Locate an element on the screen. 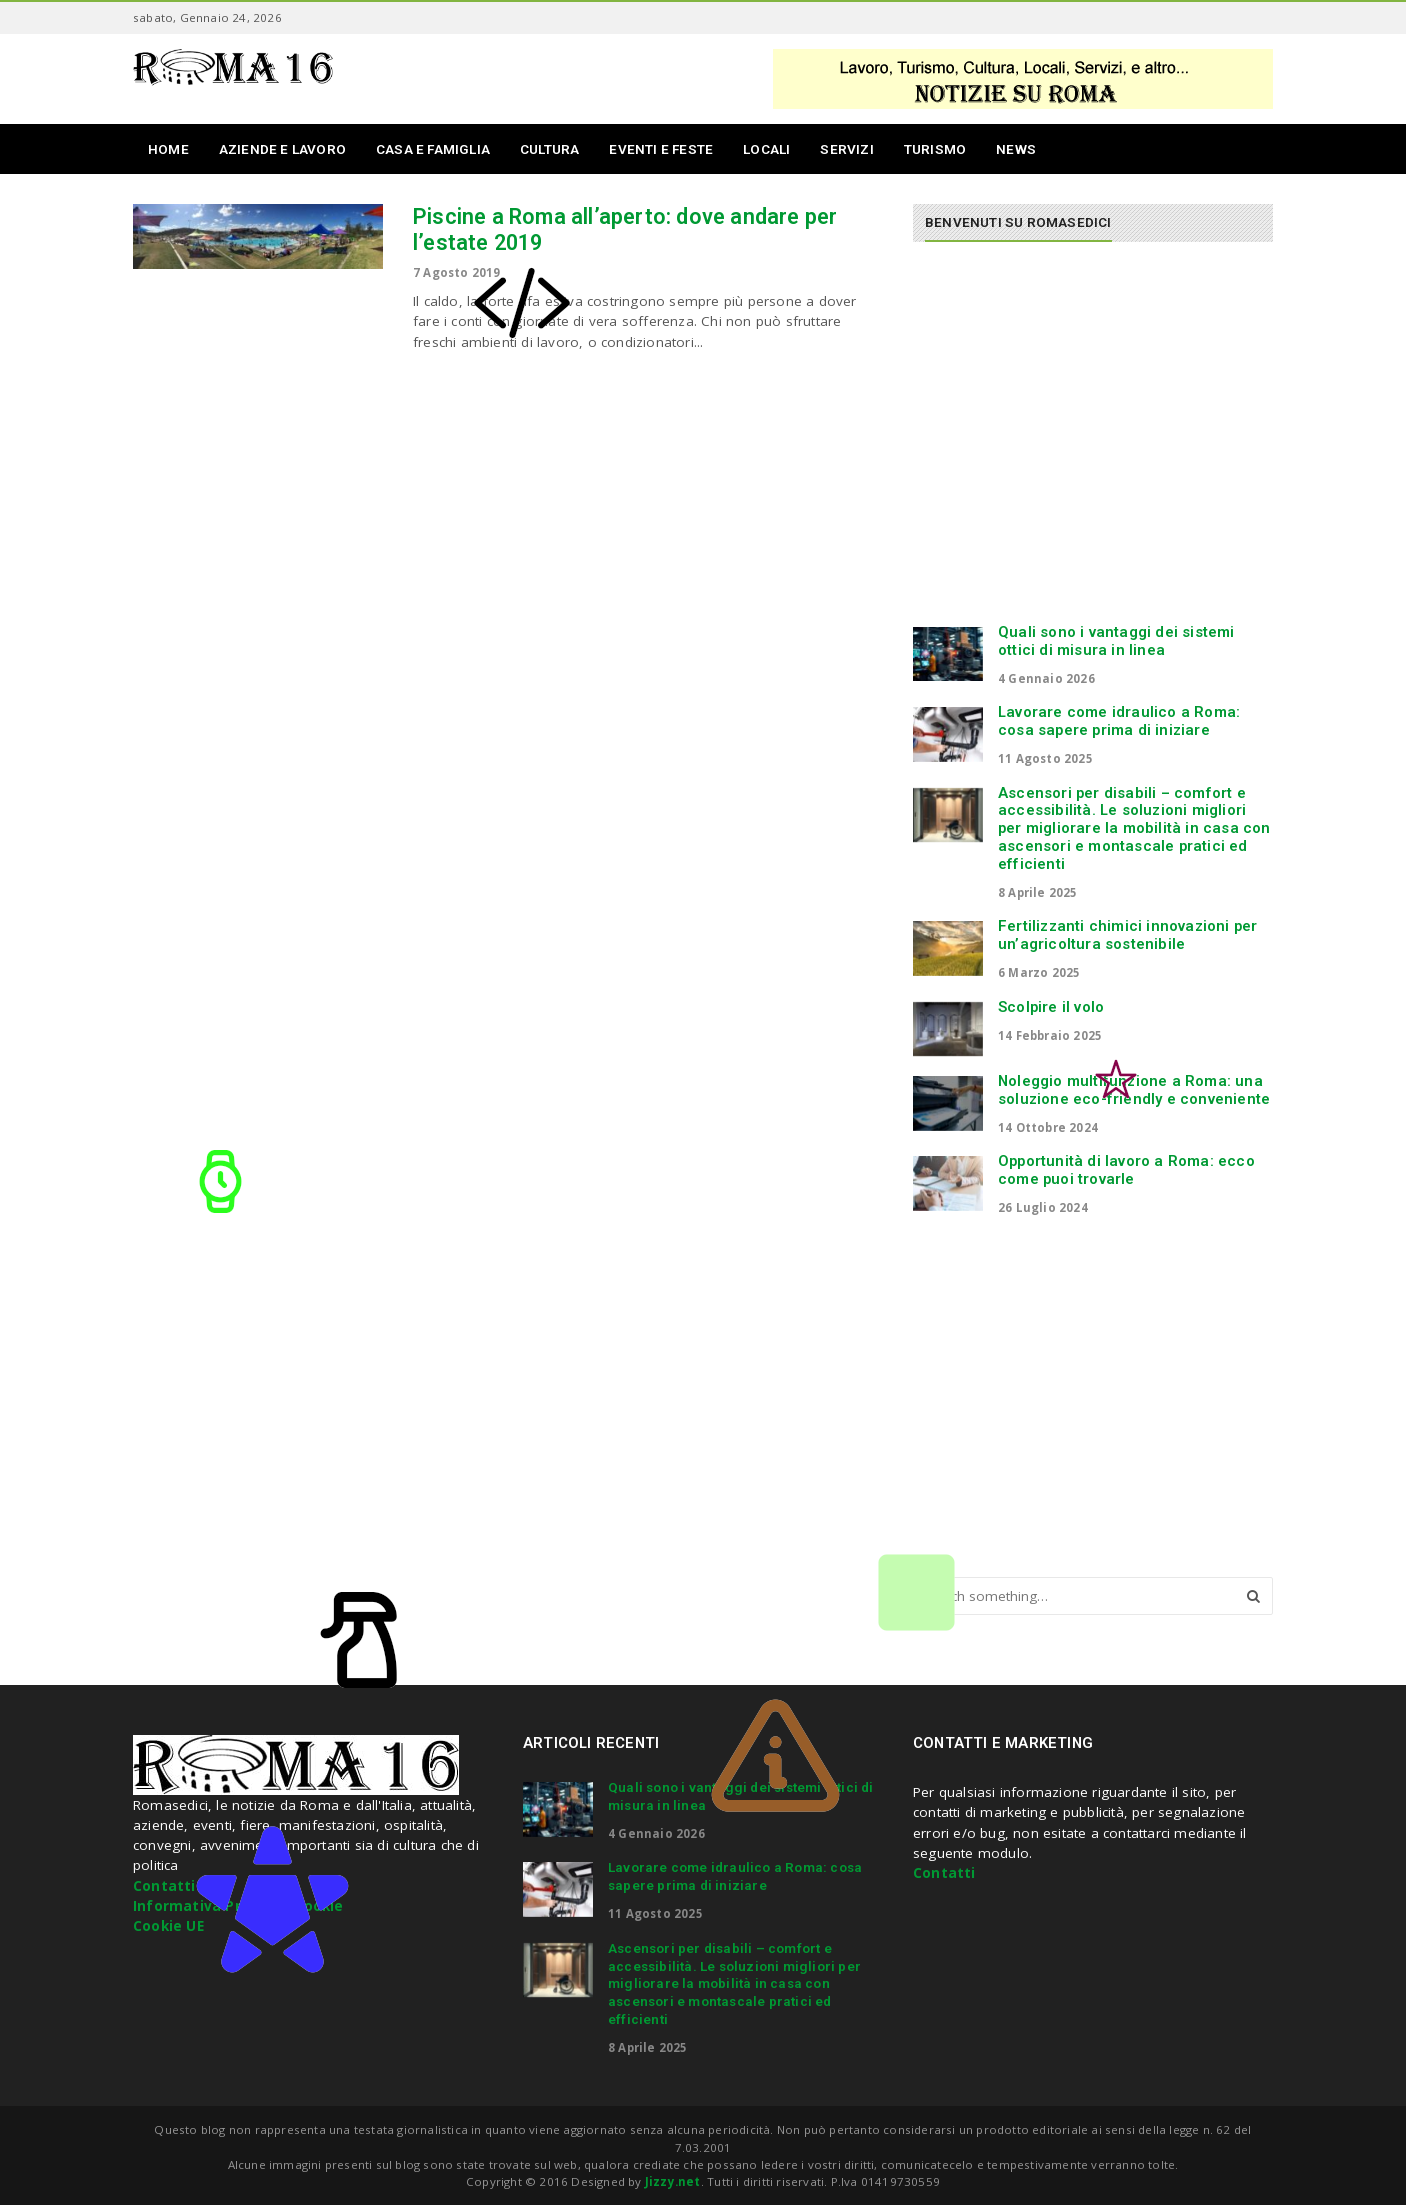  view or edit source code is located at coordinates (522, 303).